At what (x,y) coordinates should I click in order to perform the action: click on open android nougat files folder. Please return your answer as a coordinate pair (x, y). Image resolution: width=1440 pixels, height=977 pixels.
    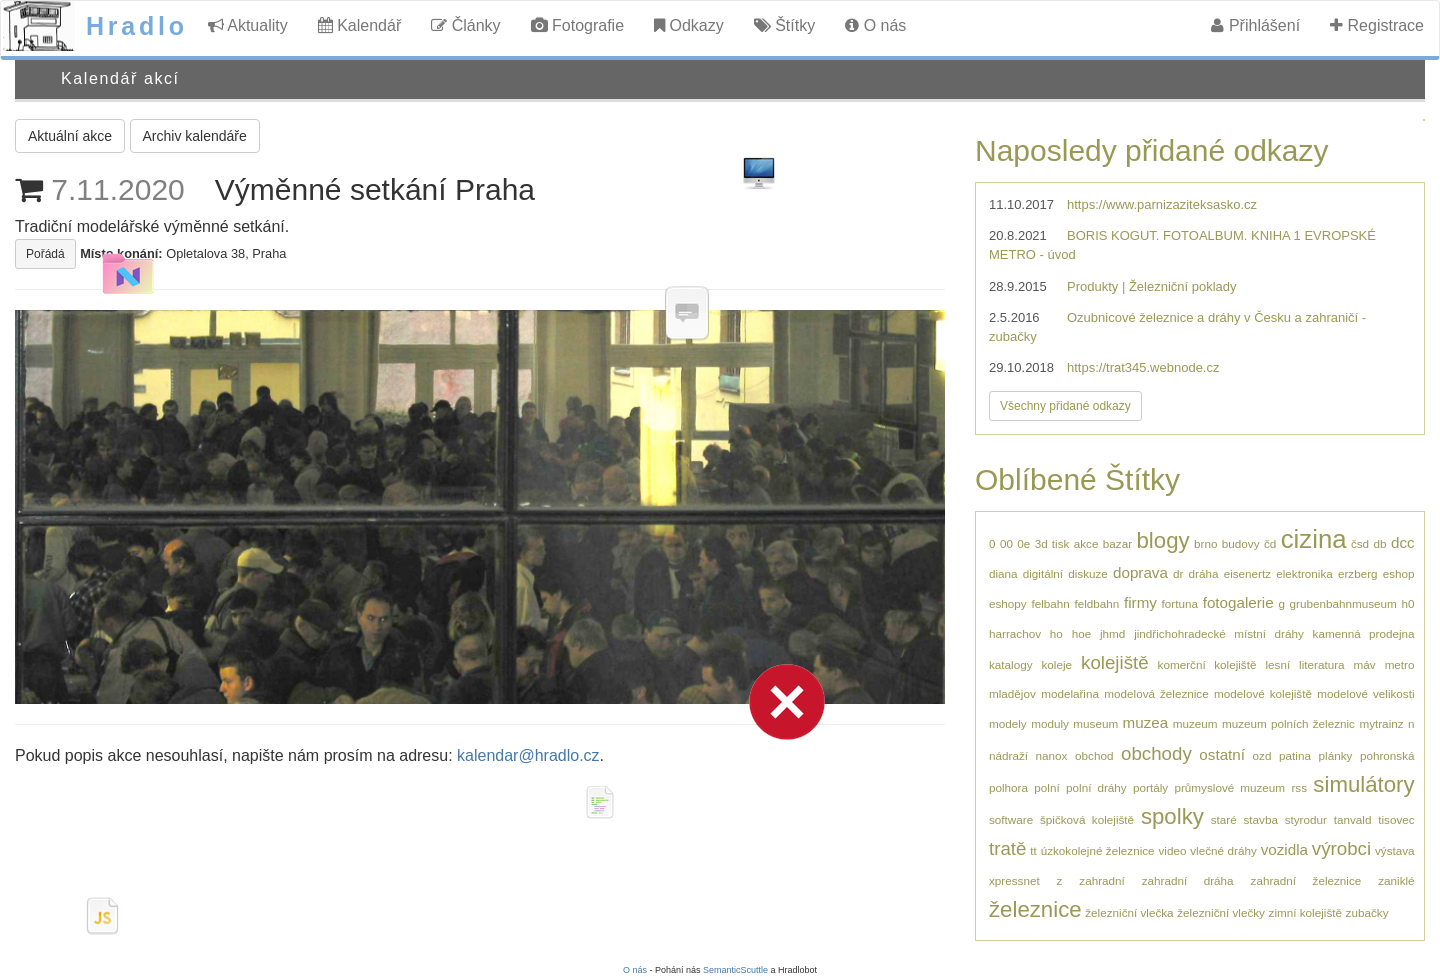
    Looking at the image, I should click on (128, 275).